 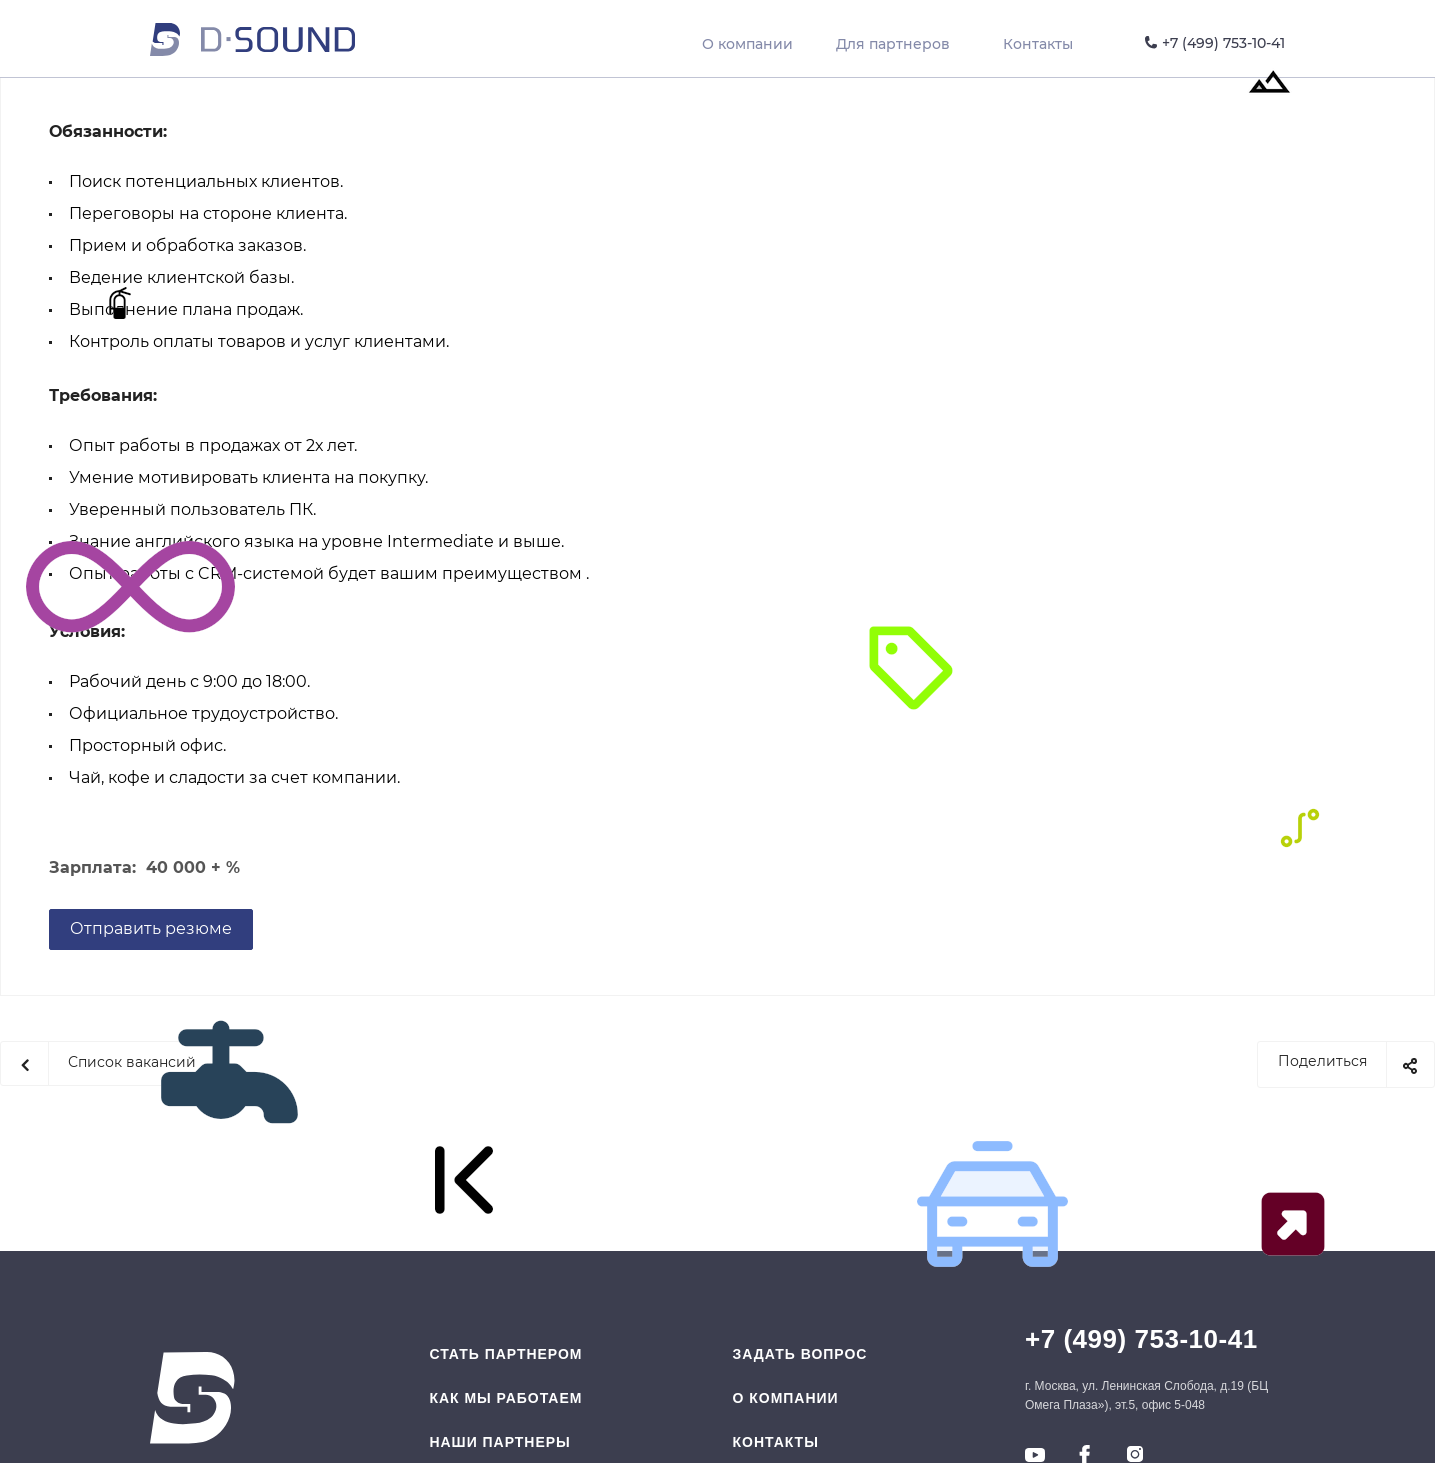 What do you see at coordinates (118, 303) in the screenshot?
I see `fire safety equipment indicator` at bounding box center [118, 303].